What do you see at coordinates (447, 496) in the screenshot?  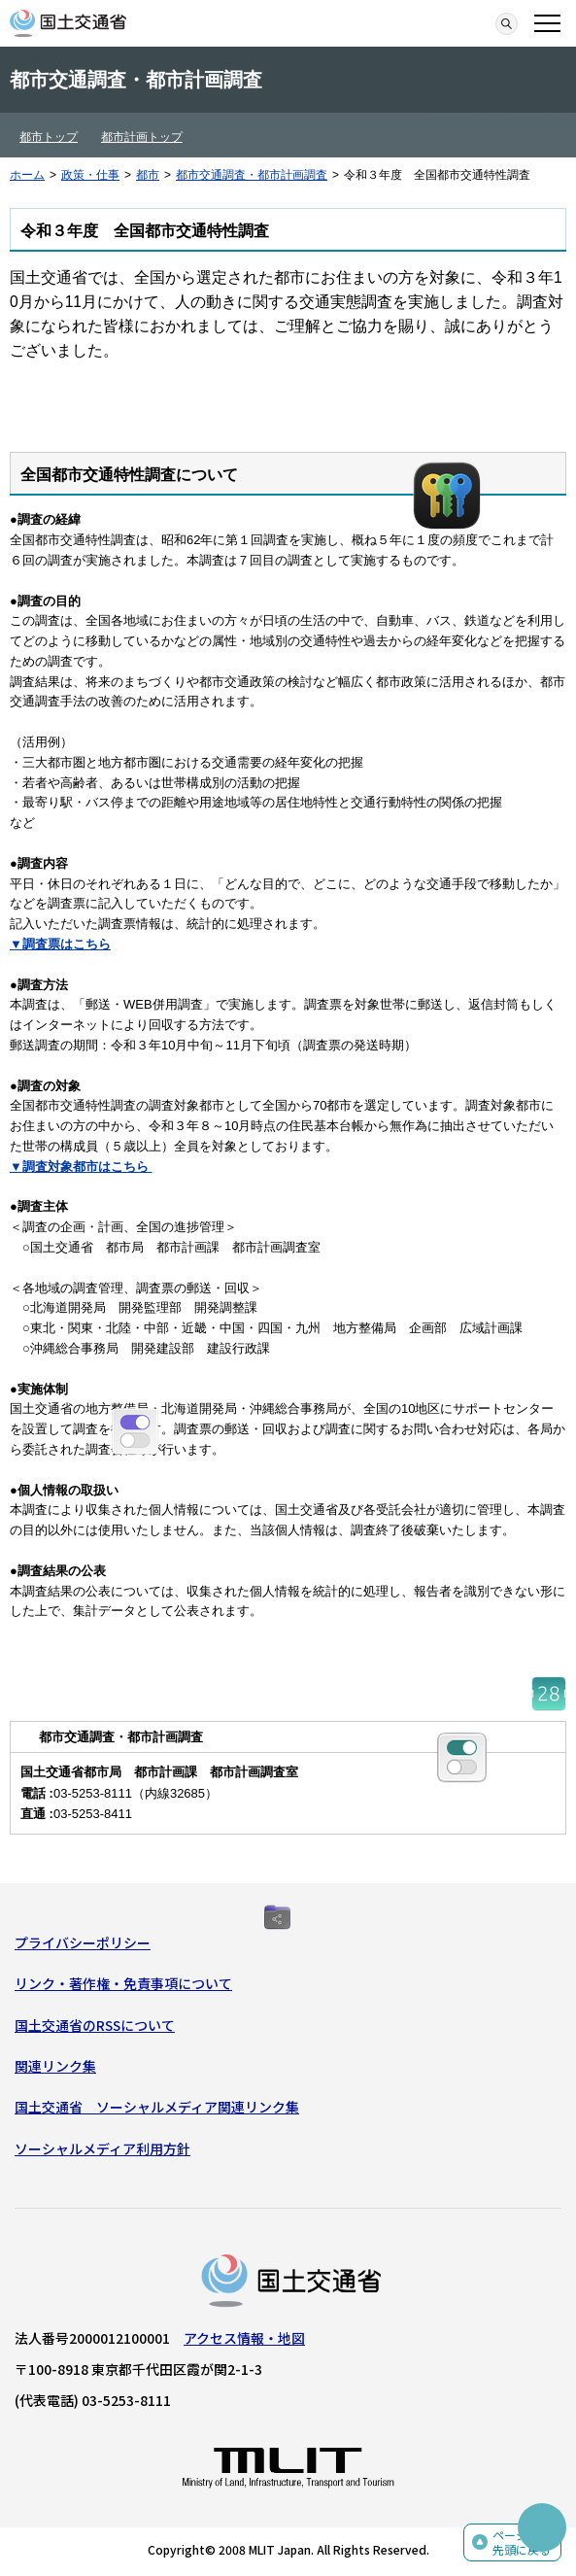 I see `open password manager app` at bounding box center [447, 496].